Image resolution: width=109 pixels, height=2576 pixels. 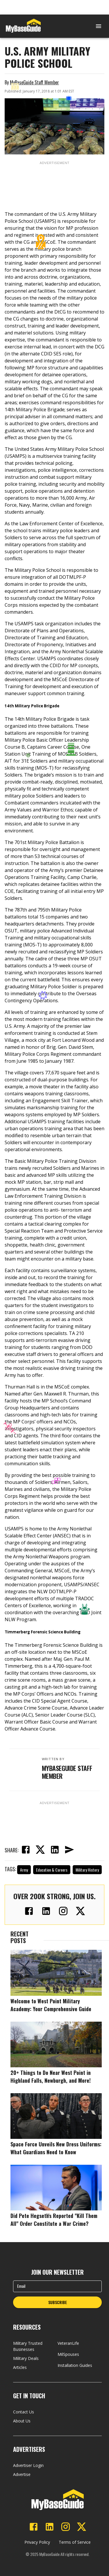 What do you see at coordinates (41, 242) in the screenshot?
I see `religious or faith-based game element` at bounding box center [41, 242].